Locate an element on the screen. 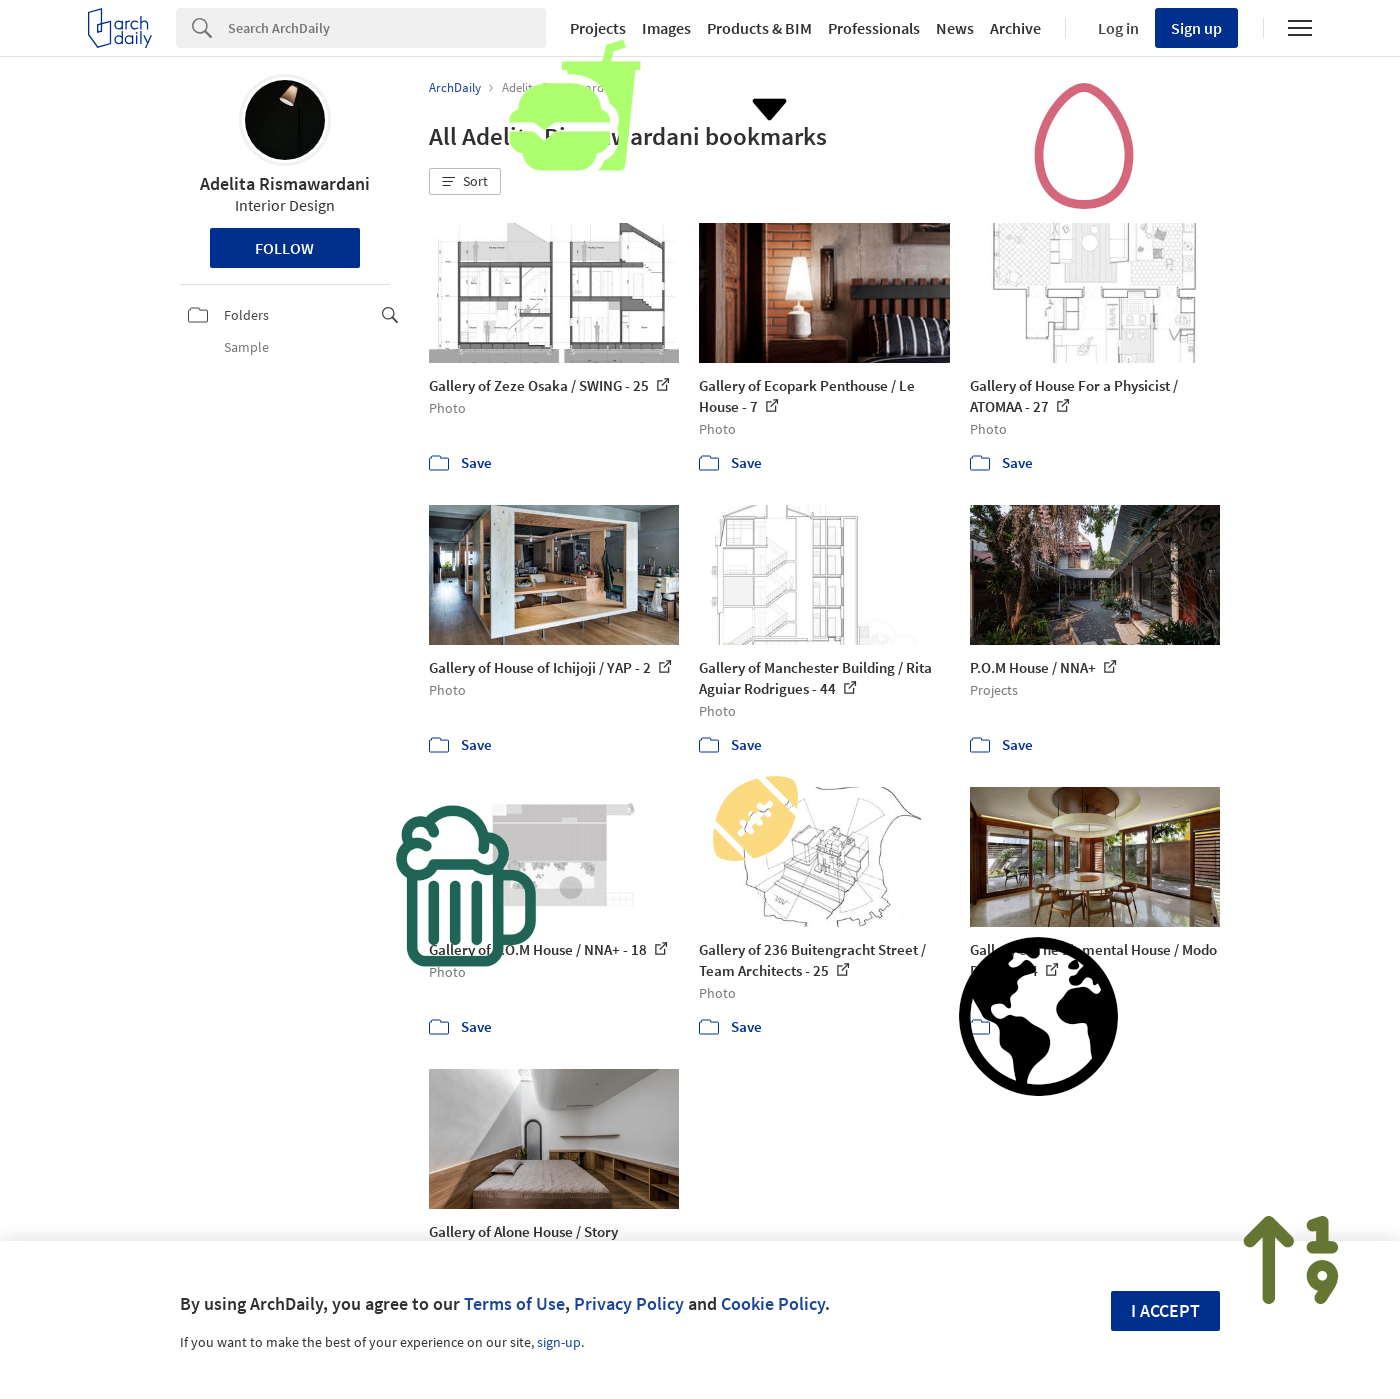  indicates breakfast or food-related content is located at coordinates (1084, 146).